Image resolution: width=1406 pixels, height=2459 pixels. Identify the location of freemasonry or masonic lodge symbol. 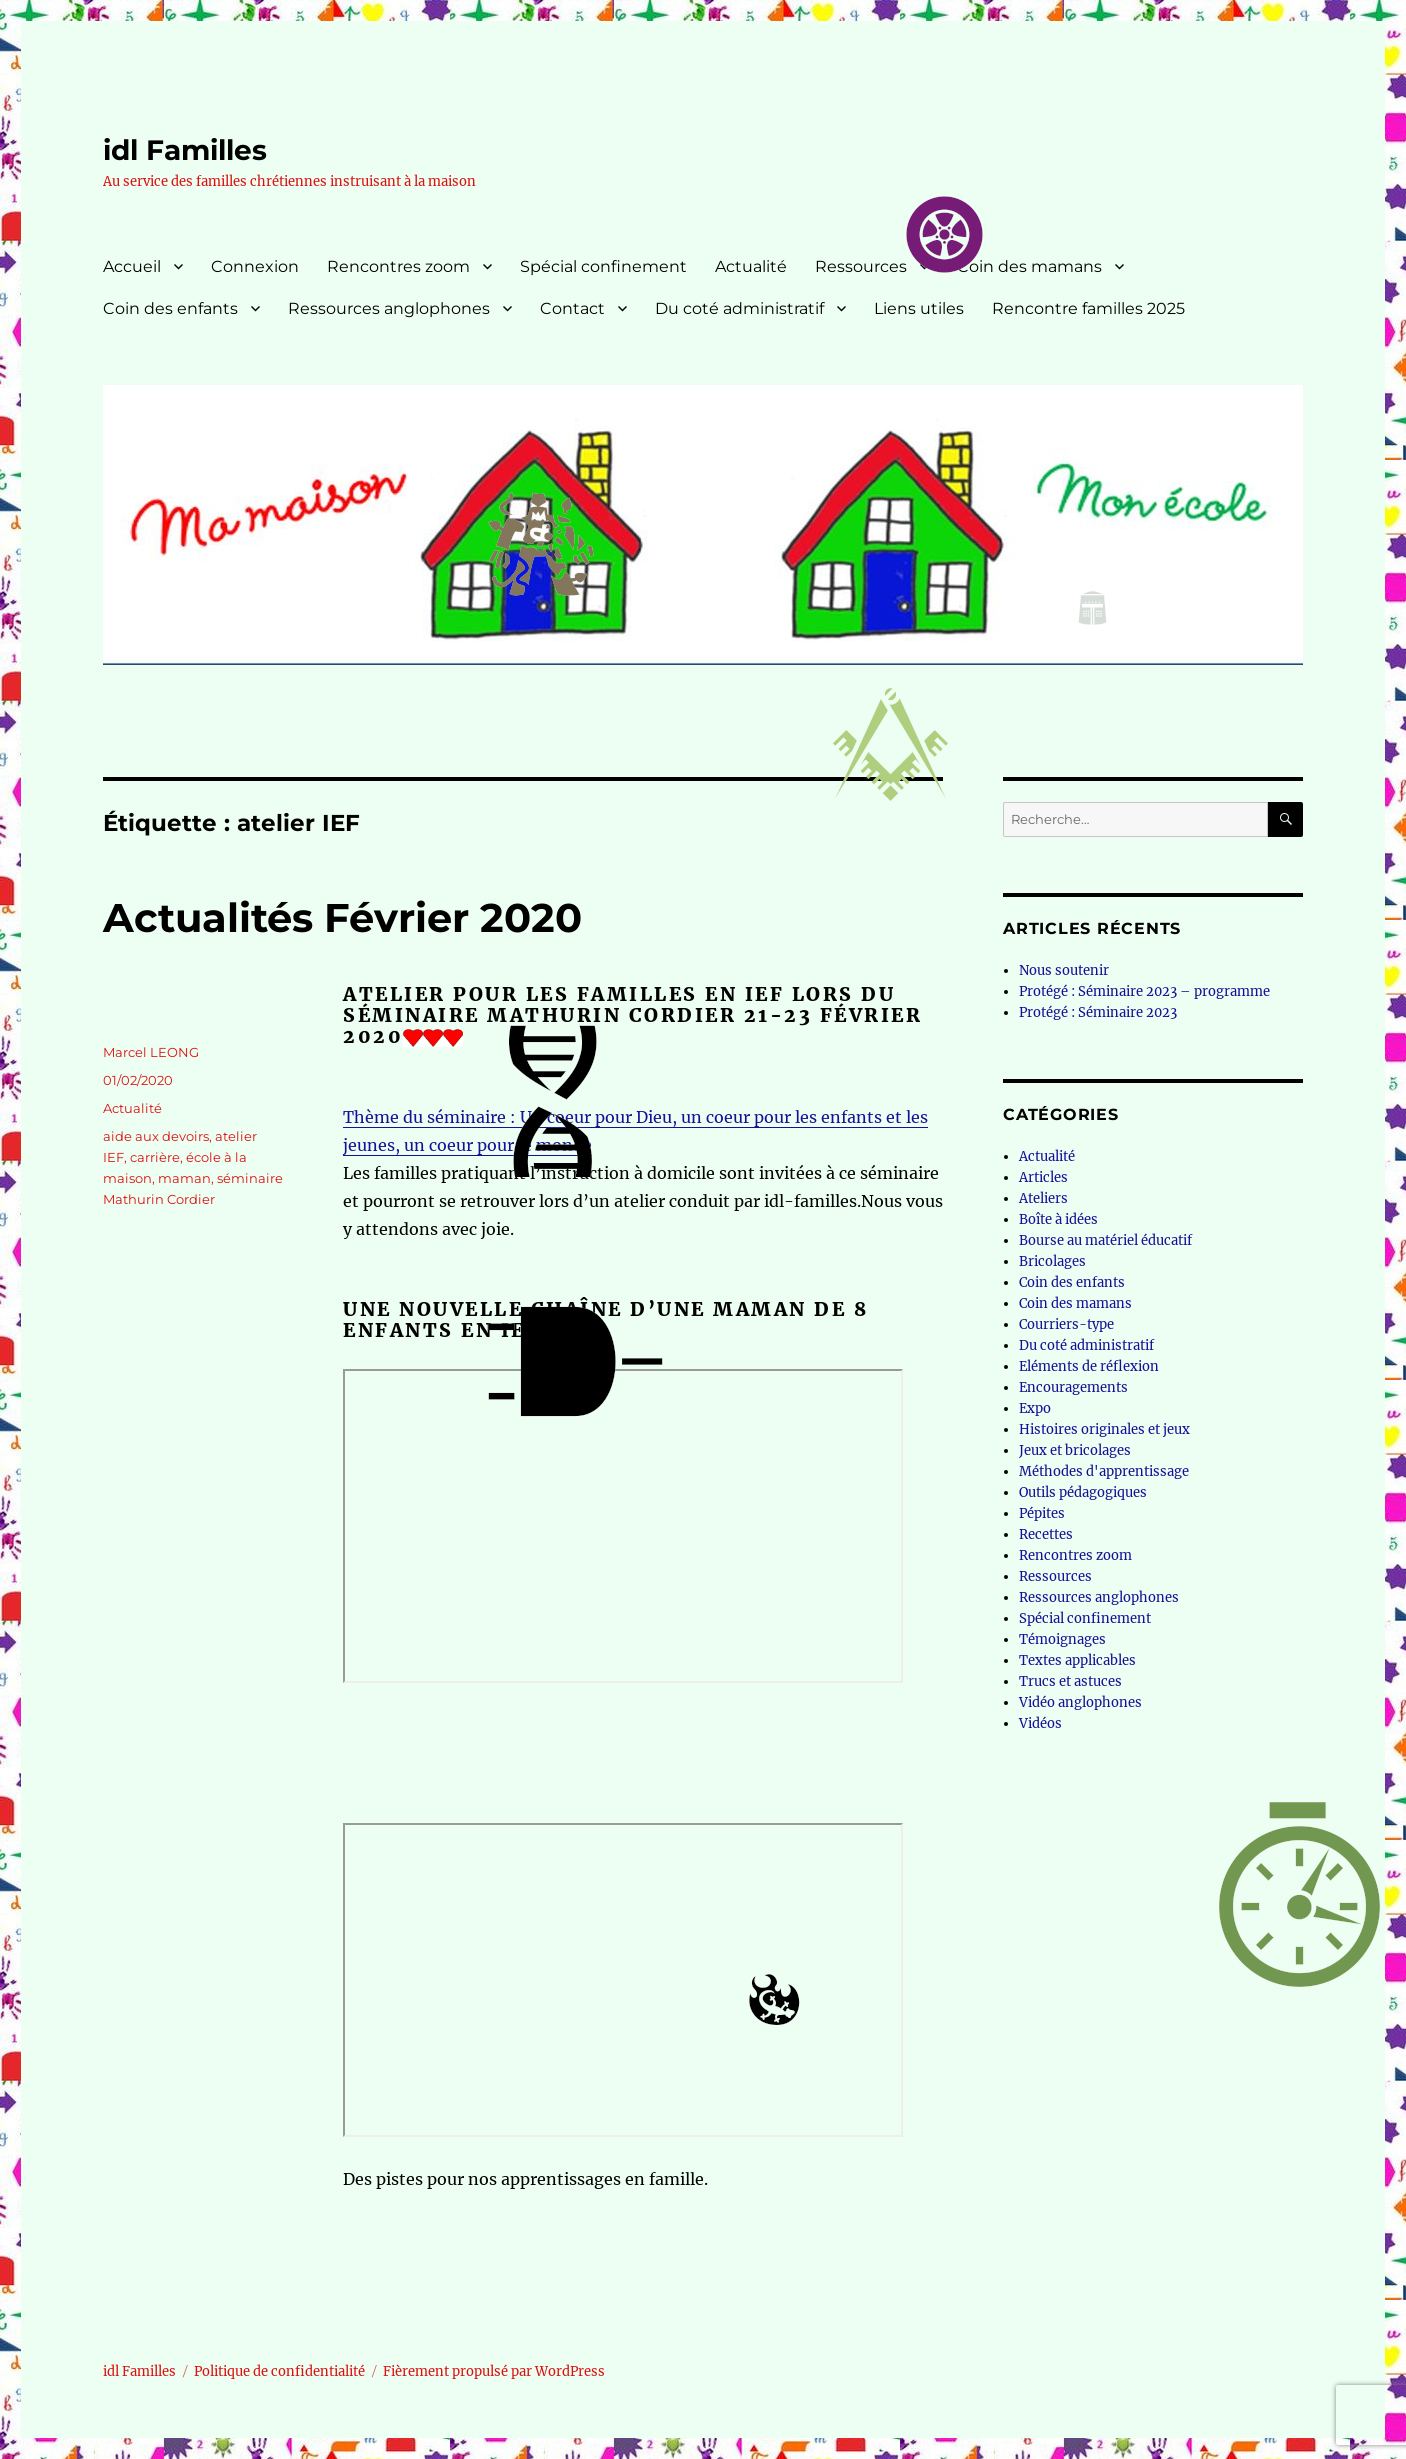
(890, 744).